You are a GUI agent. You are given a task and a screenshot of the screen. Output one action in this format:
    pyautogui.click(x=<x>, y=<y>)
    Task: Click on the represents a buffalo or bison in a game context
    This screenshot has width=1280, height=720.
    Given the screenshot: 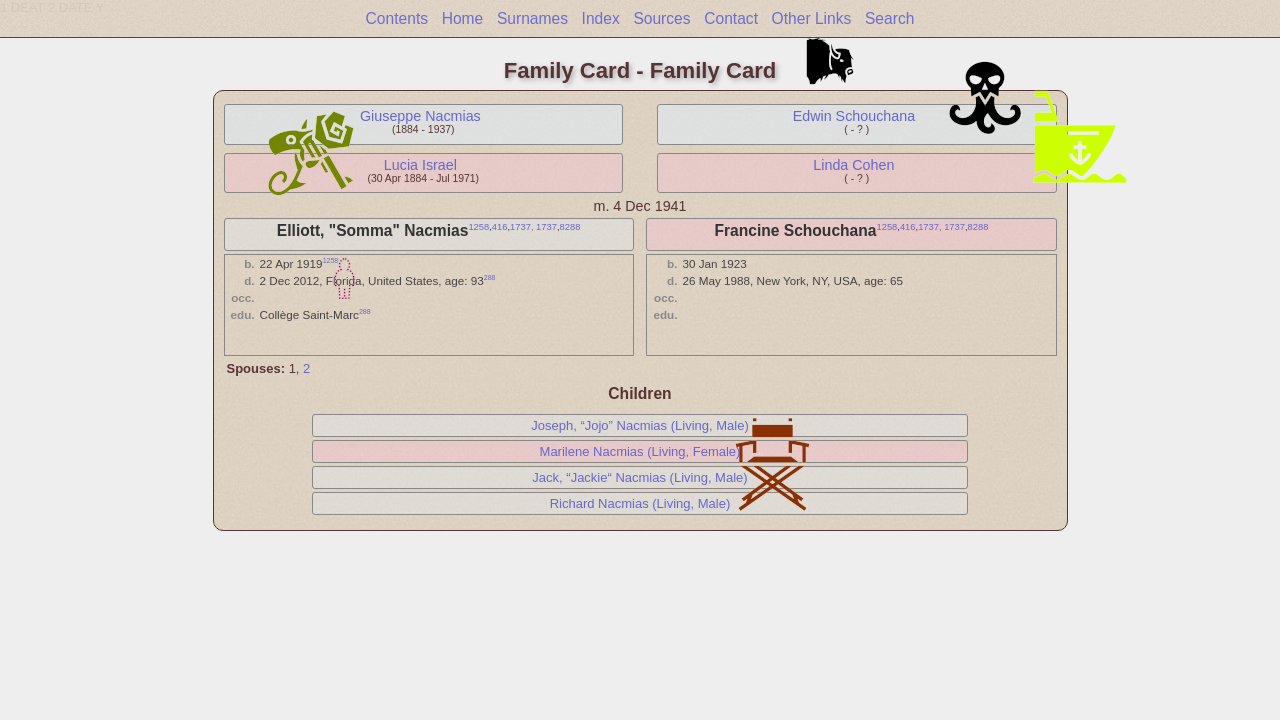 What is the action you would take?
    pyautogui.click(x=830, y=61)
    